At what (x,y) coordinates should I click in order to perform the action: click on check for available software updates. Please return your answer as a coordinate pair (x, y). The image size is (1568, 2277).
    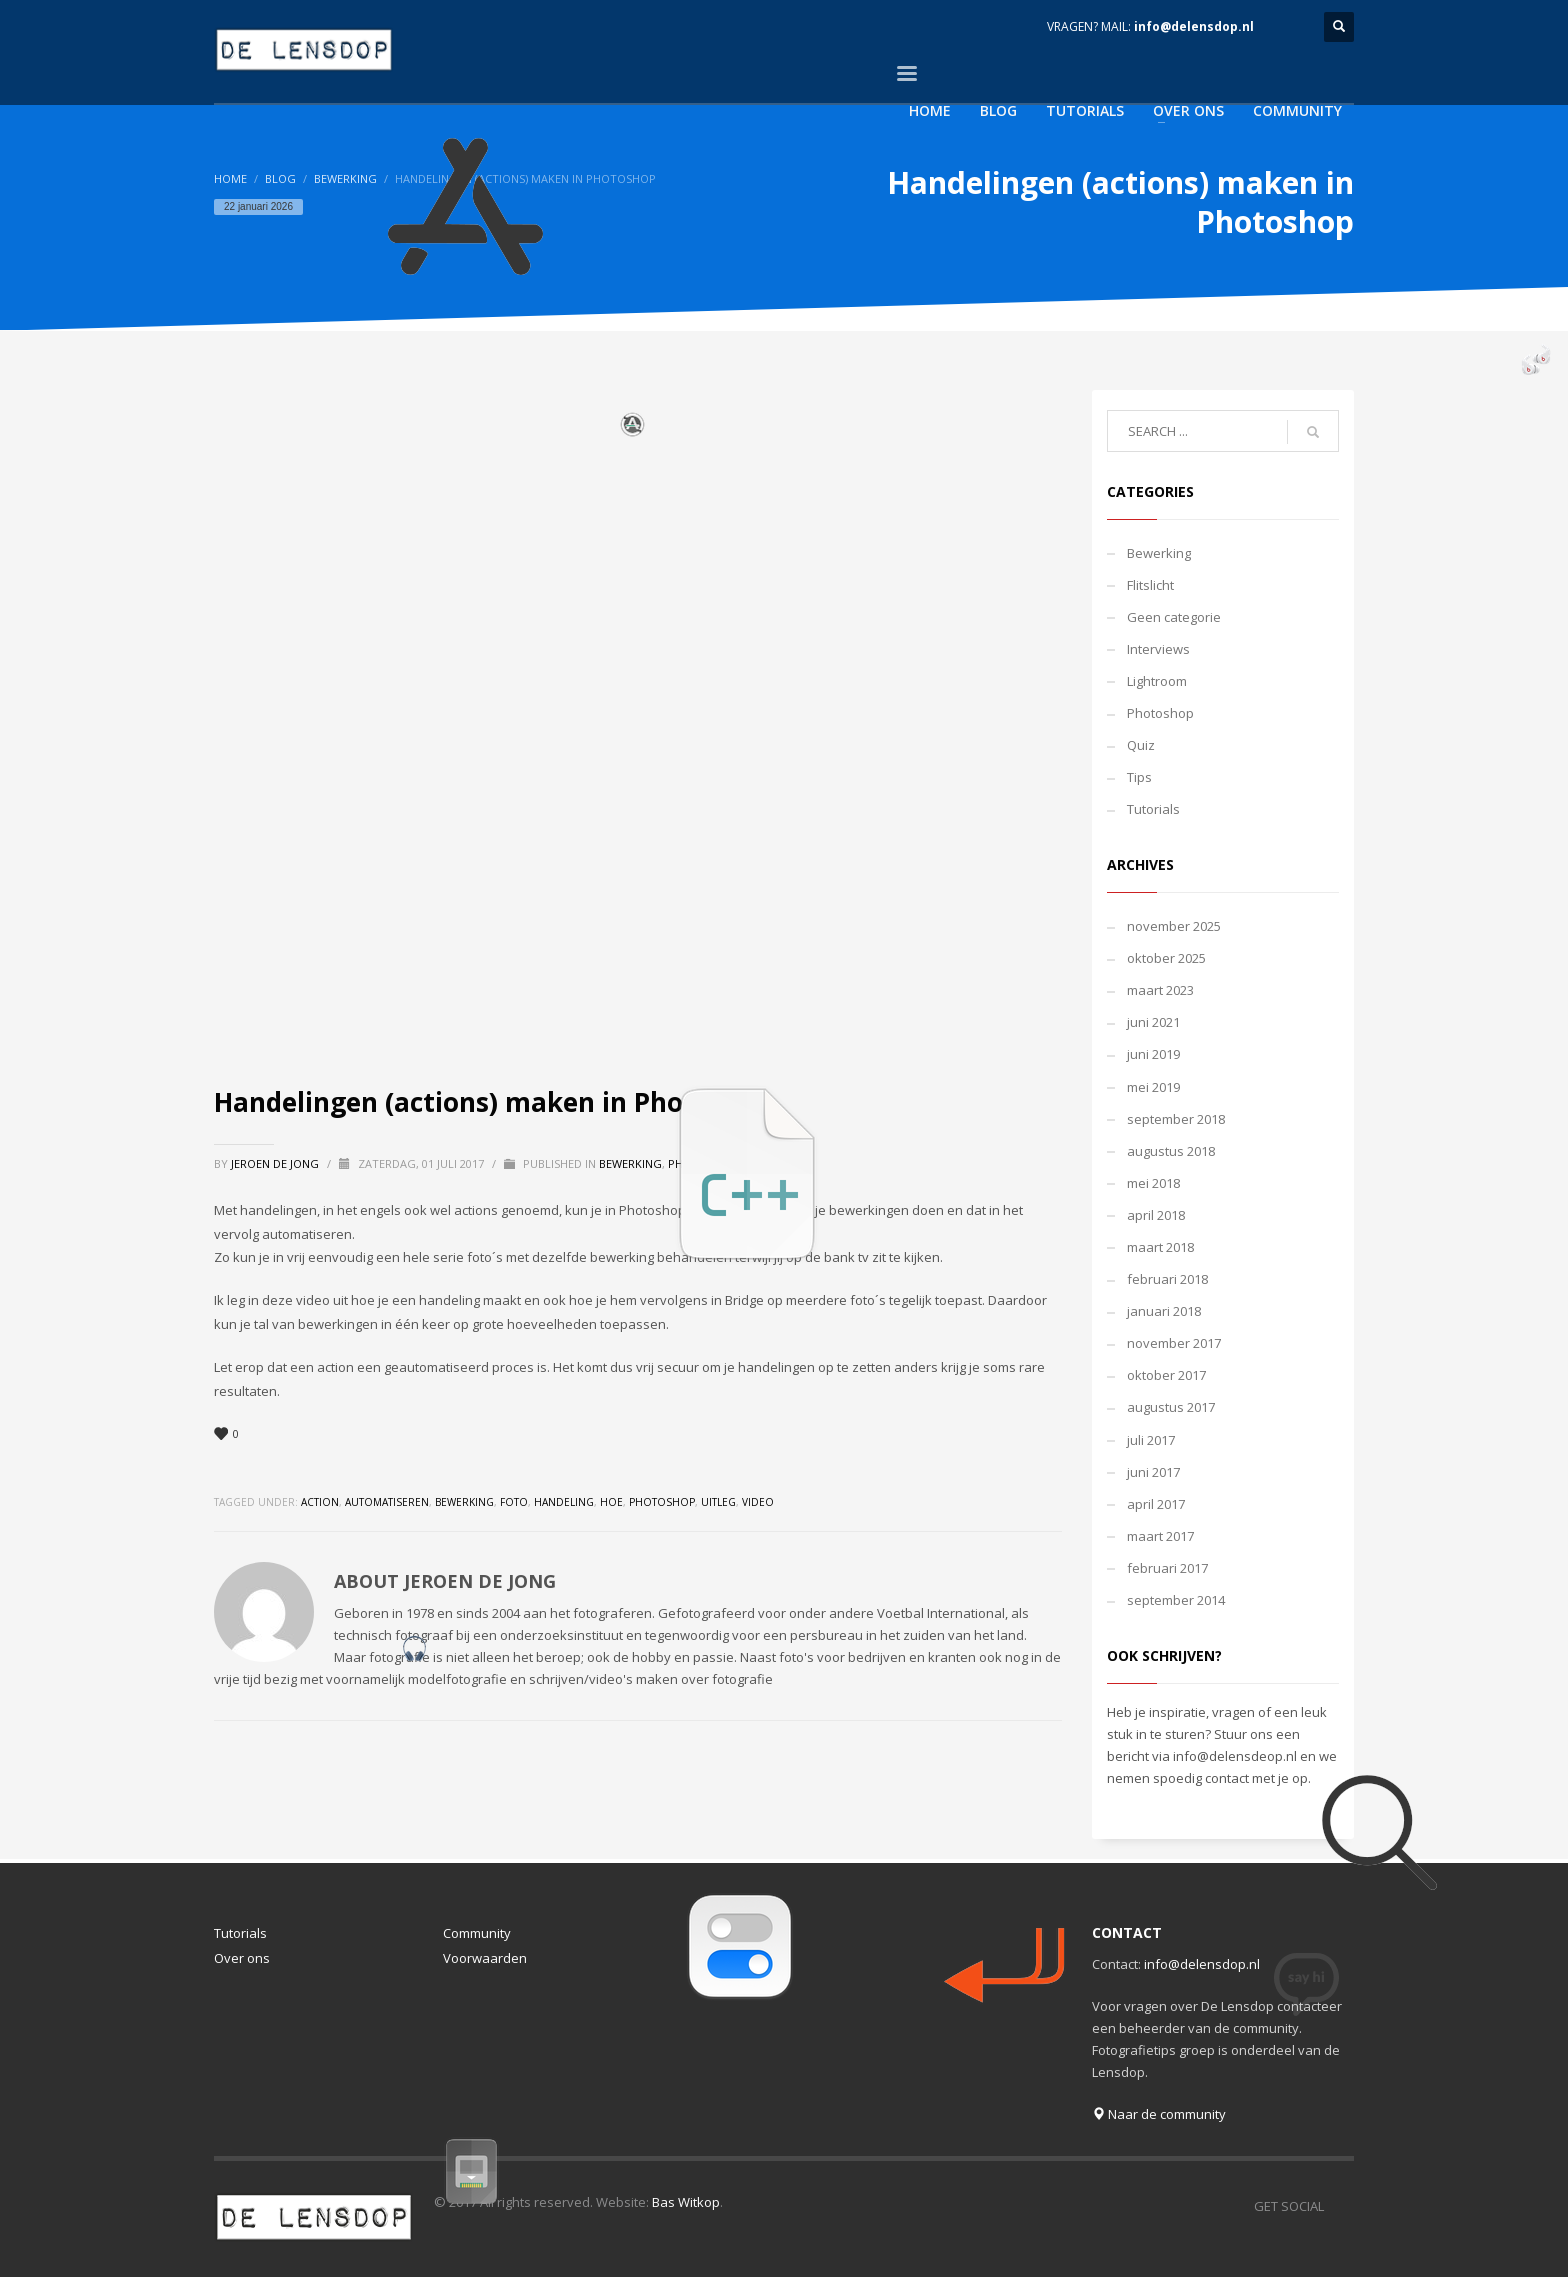
    Looking at the image, I should click on (632, 424).